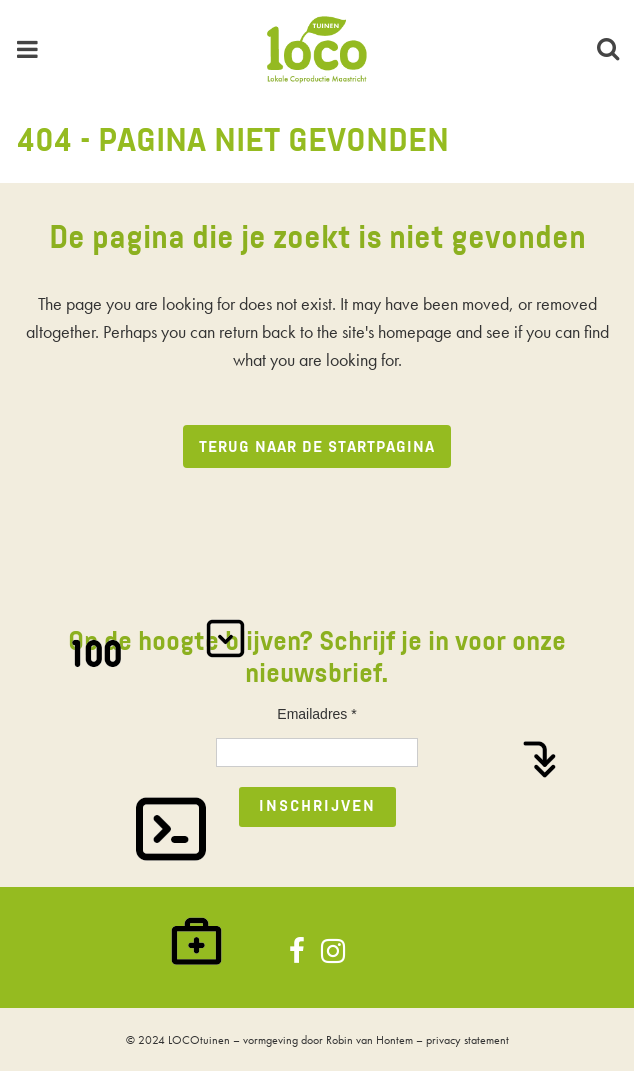 The width and height of the screenshot is (634, 1071). I want to click on open command line terminal, so click(171, 829).